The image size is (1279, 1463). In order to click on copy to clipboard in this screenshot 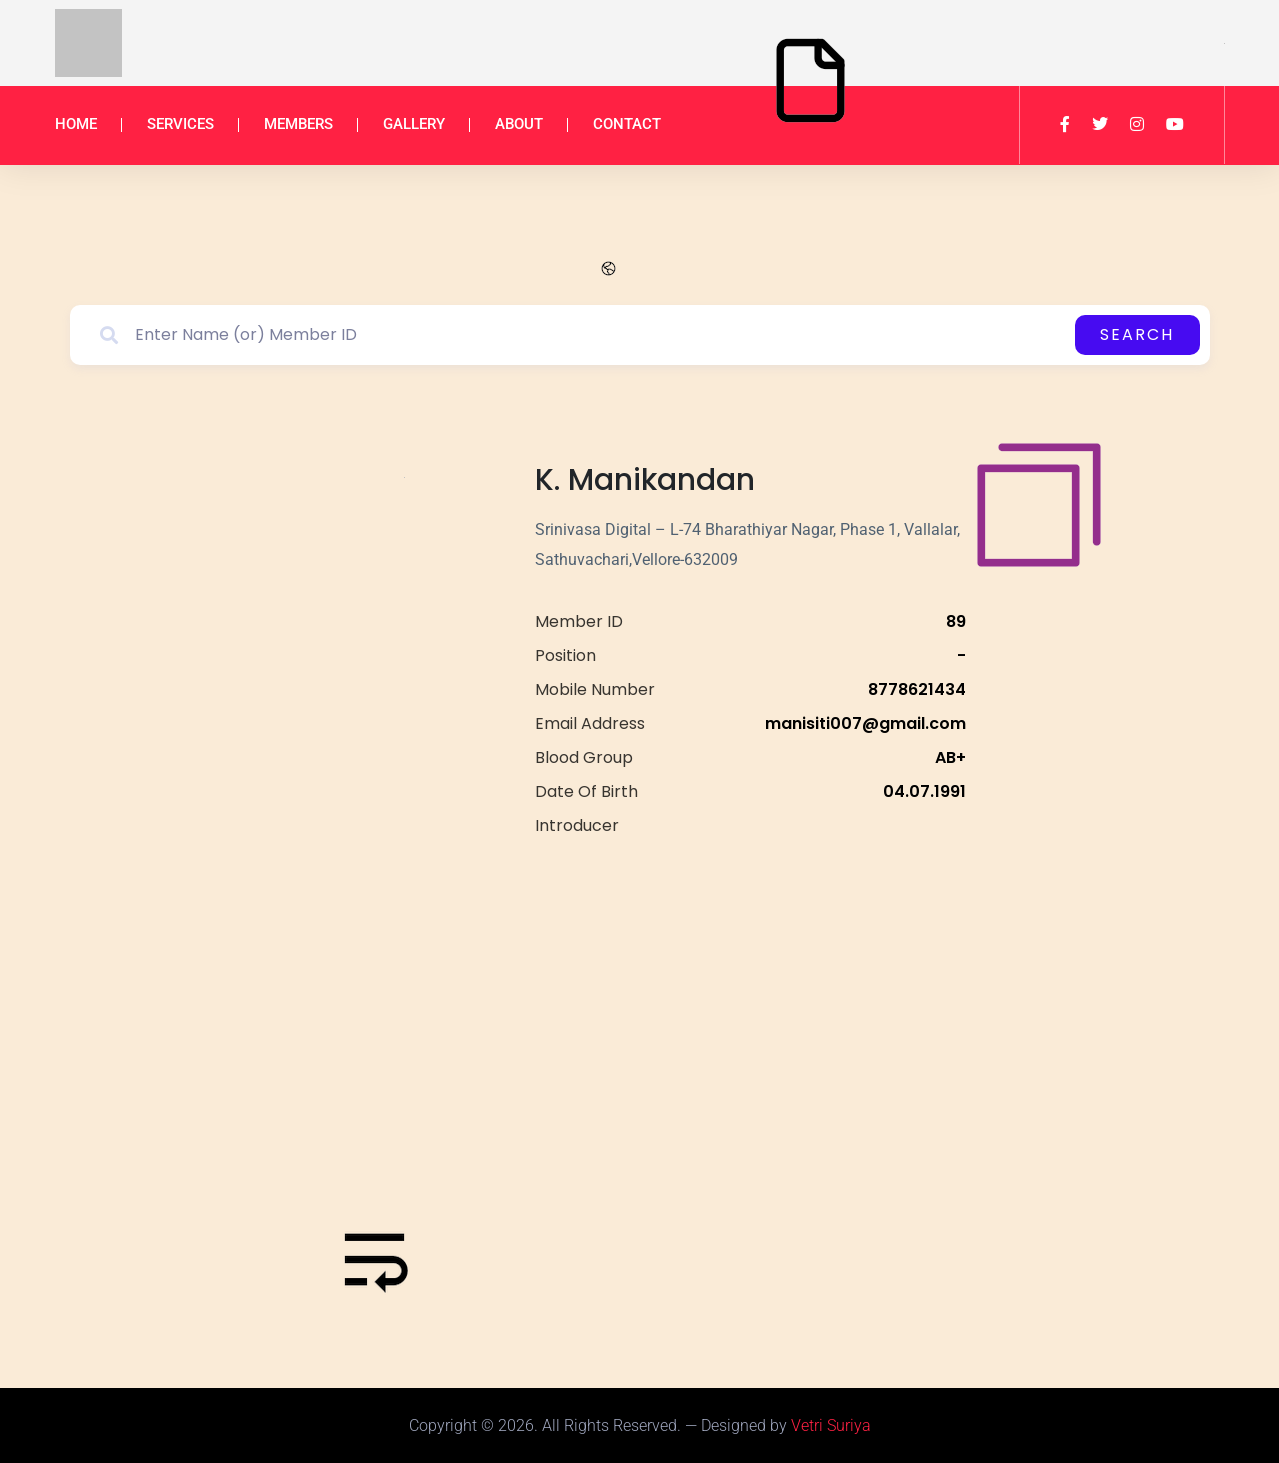, I will do `click(1039, 505)`.